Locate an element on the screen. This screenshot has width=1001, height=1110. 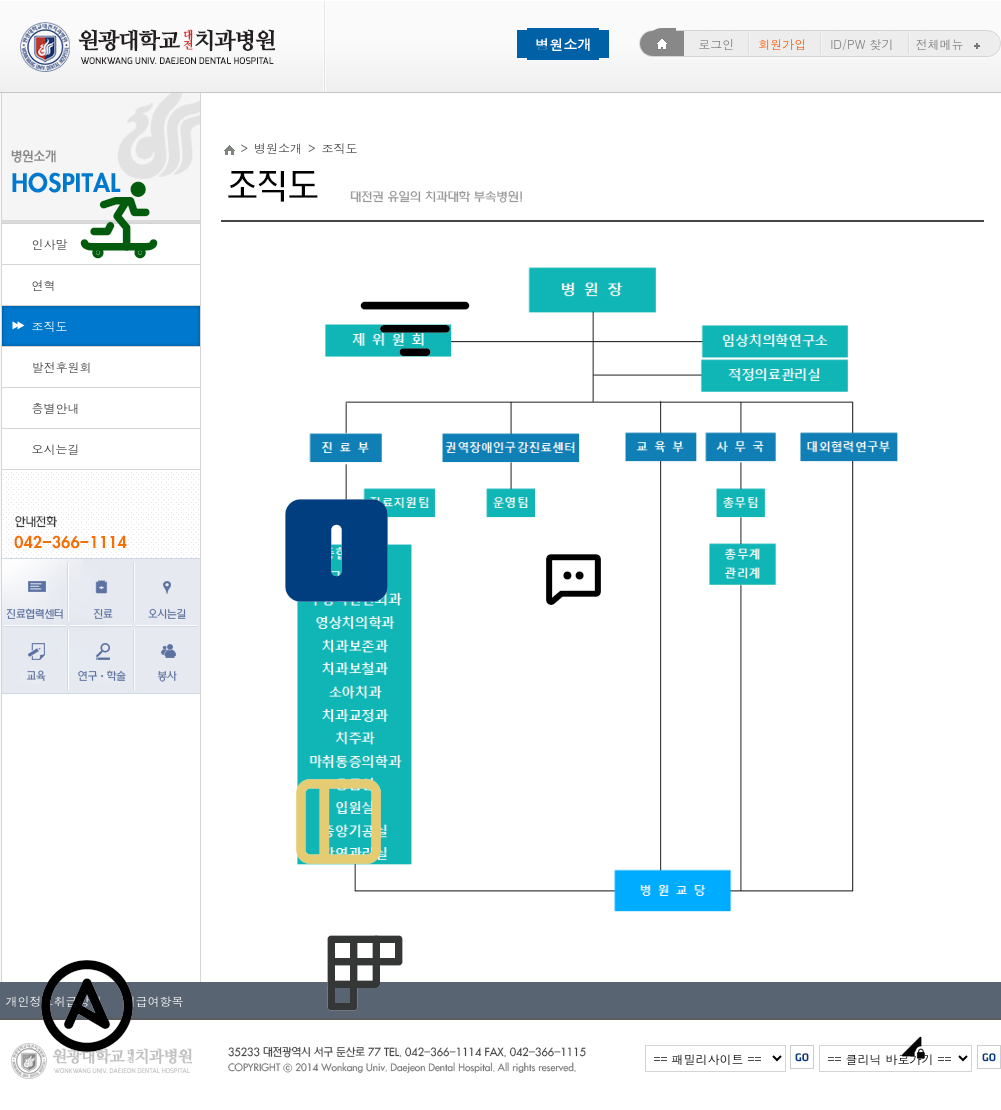
ansible automation platform logo is located at coordinates (87, 1006).